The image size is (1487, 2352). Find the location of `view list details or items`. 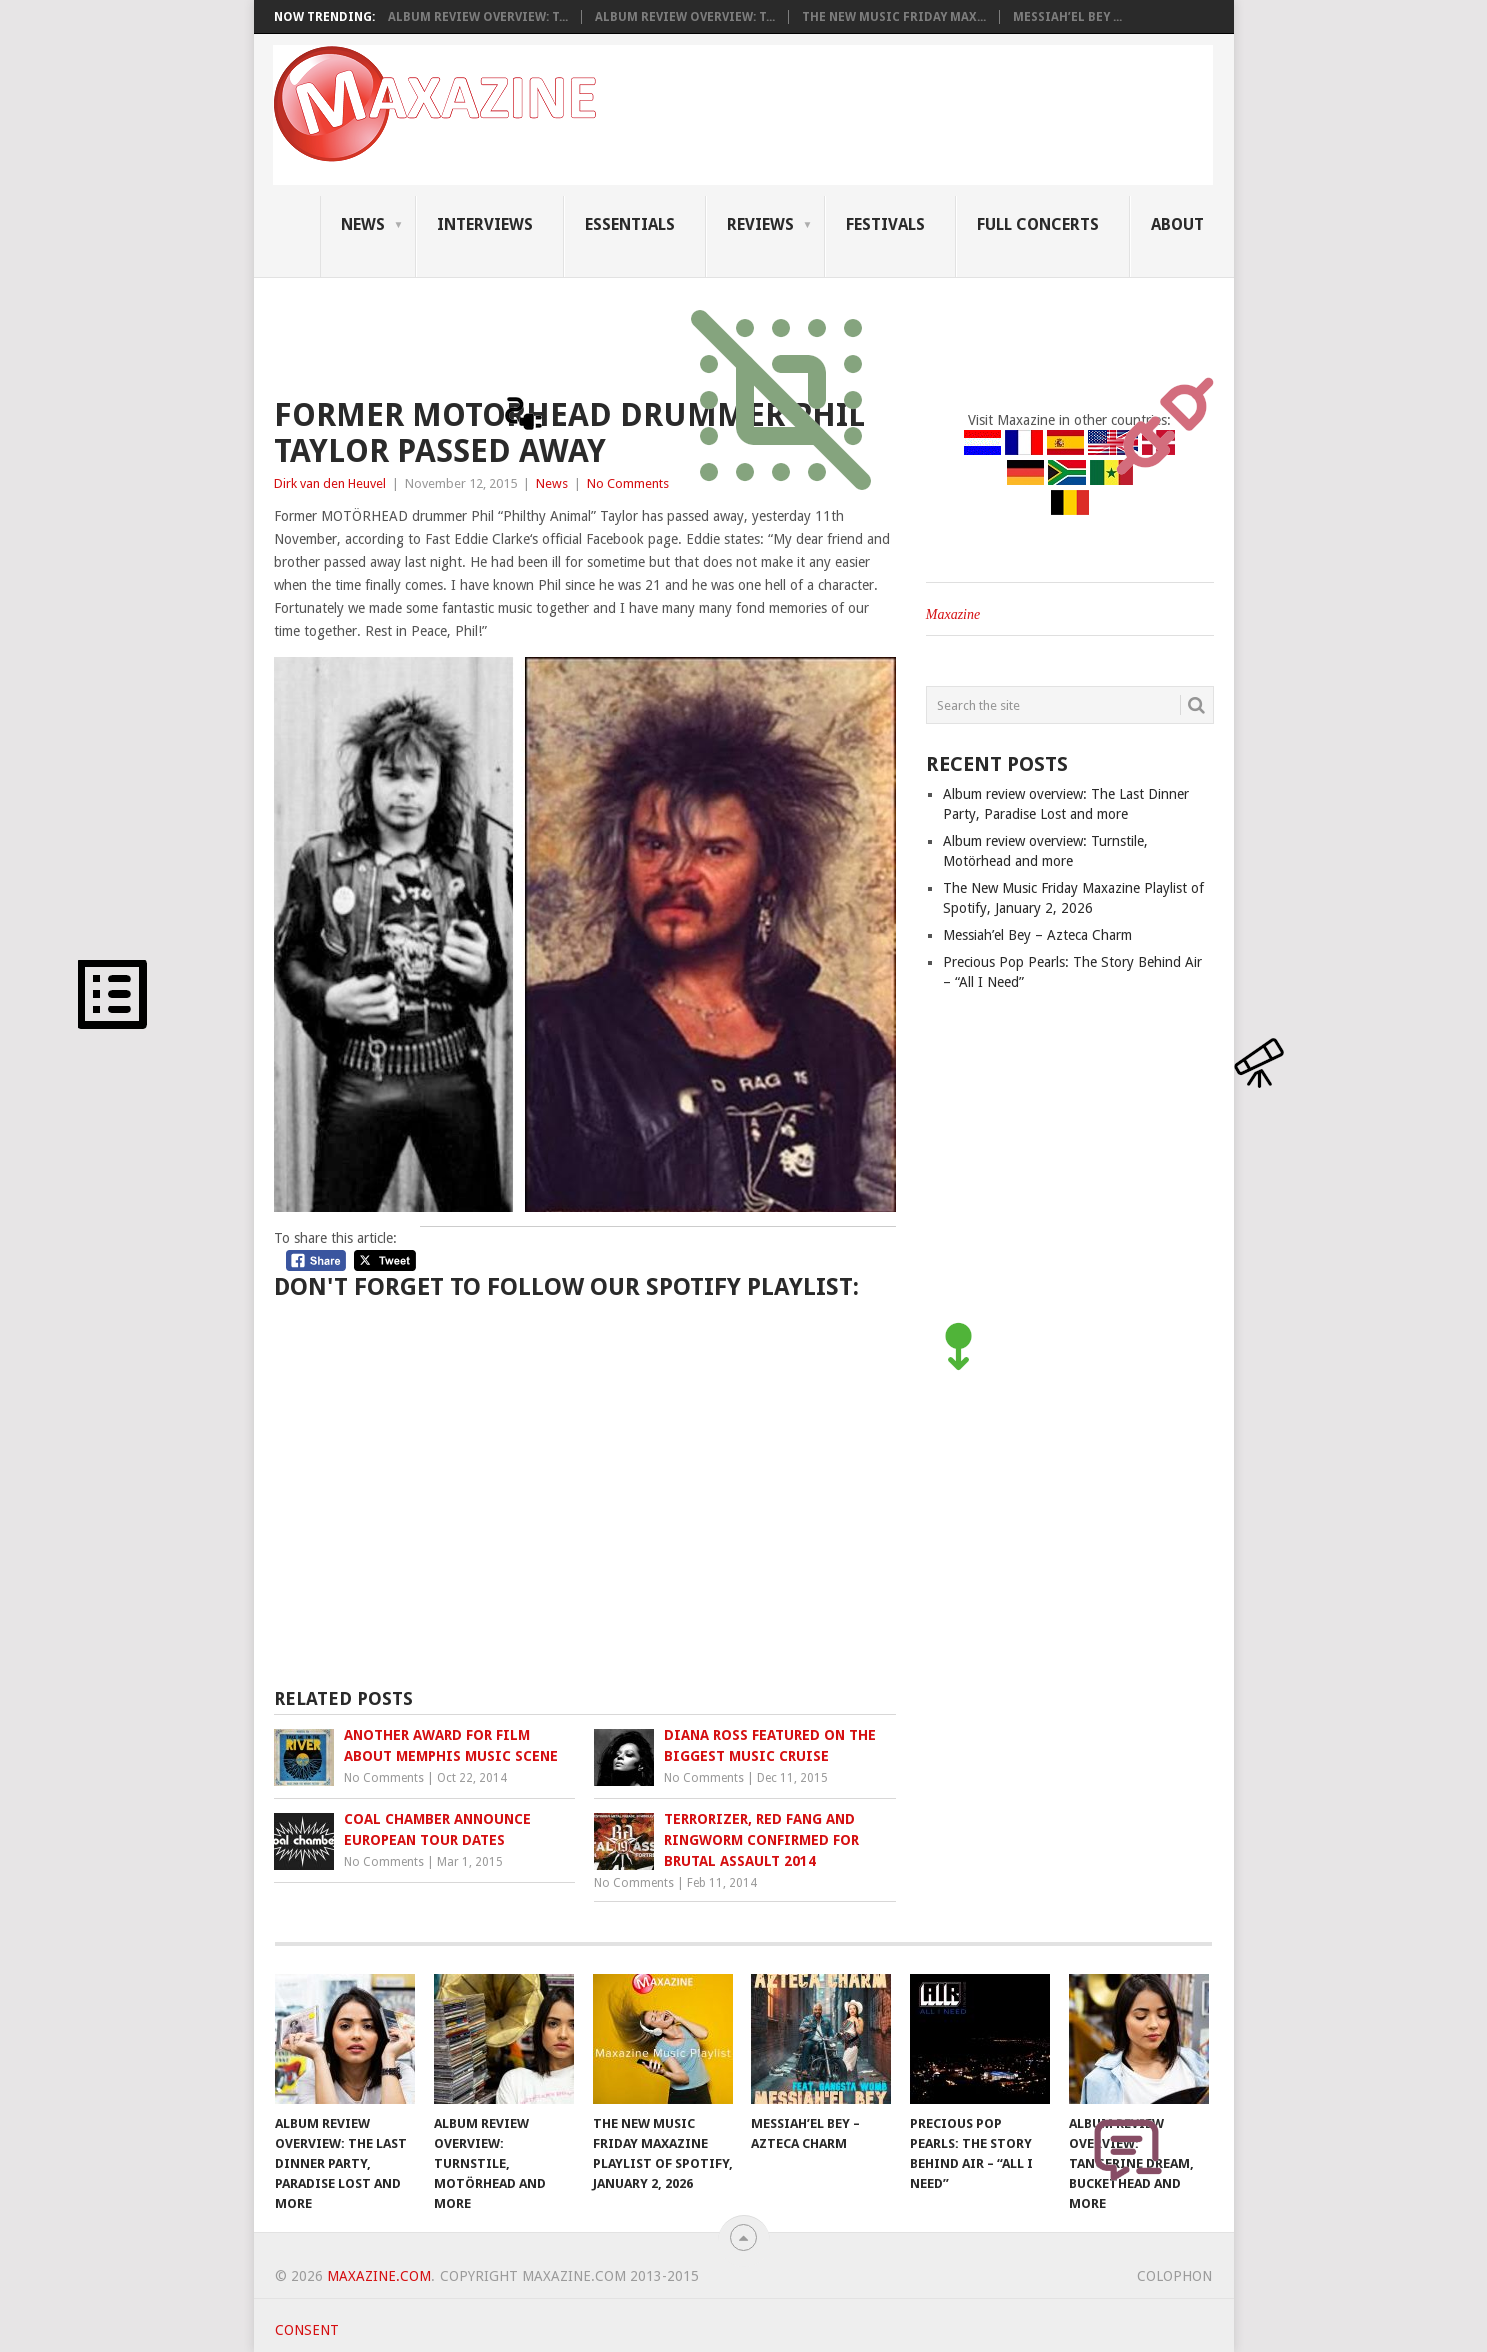

view list details or items is located at coordinates (112, 994).